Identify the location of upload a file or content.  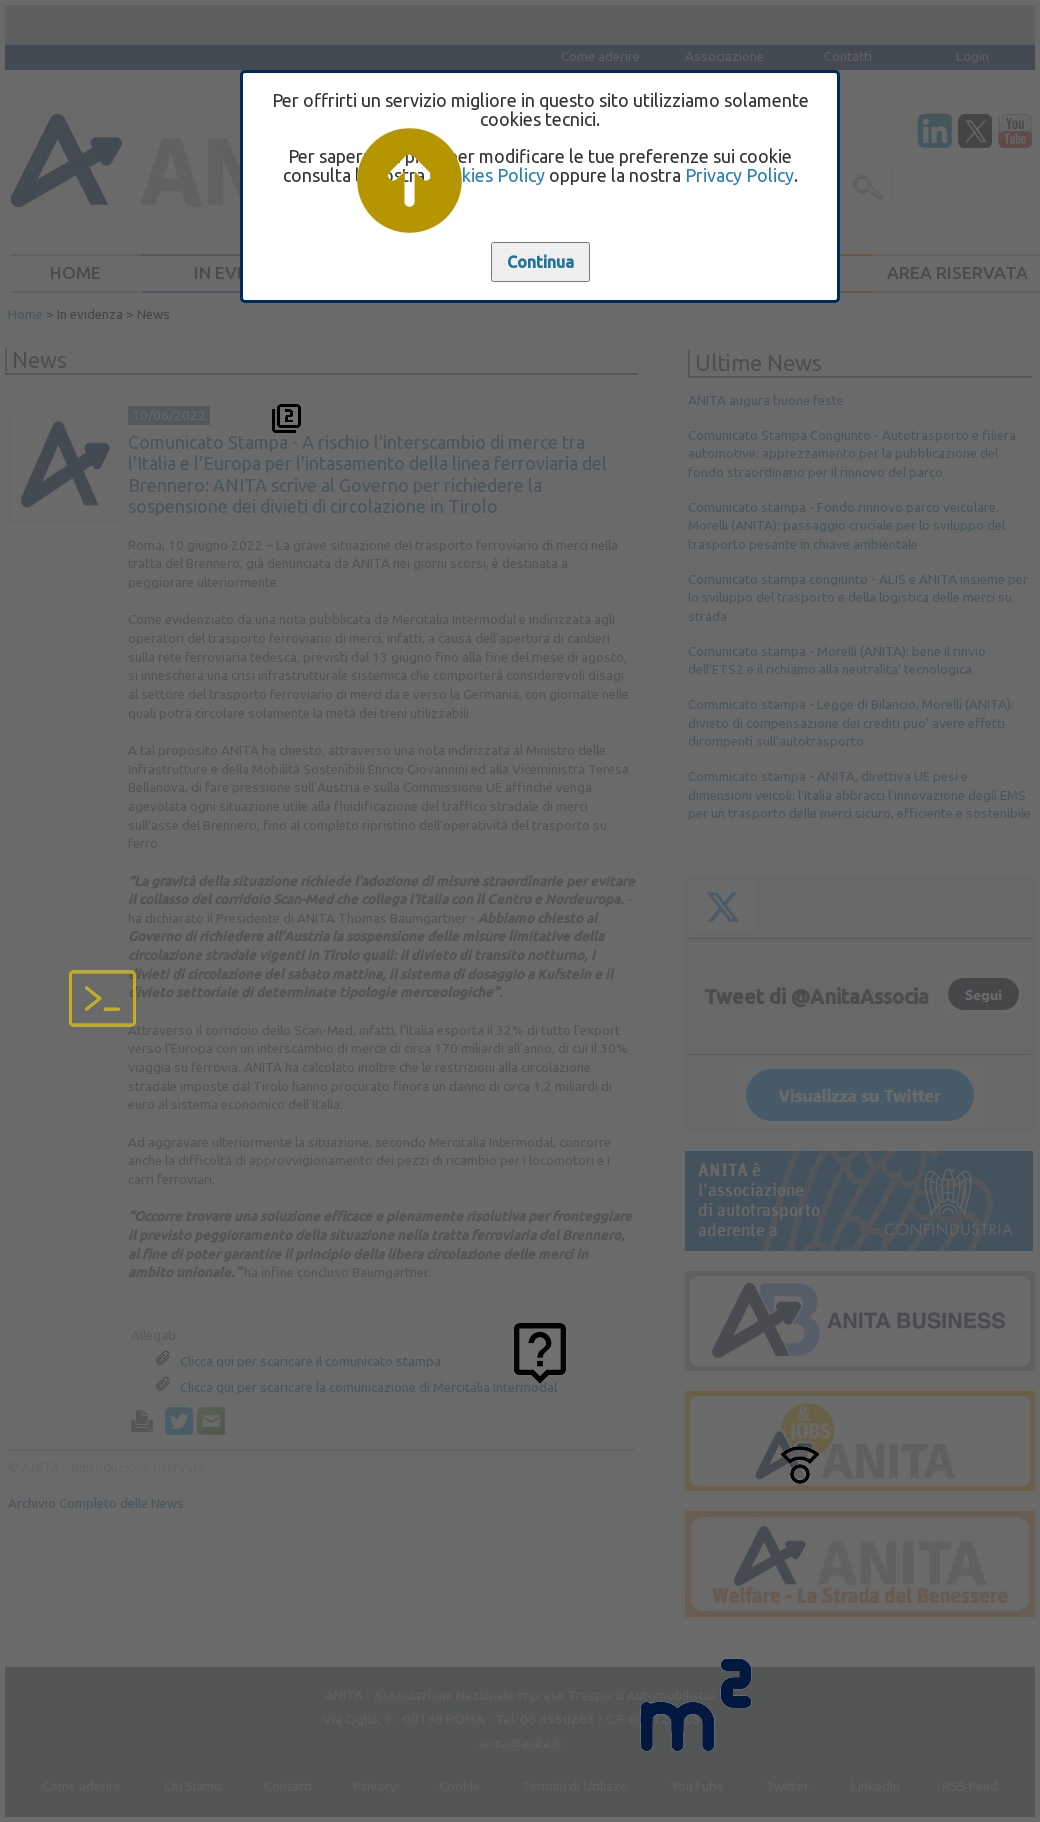
(409, 180).